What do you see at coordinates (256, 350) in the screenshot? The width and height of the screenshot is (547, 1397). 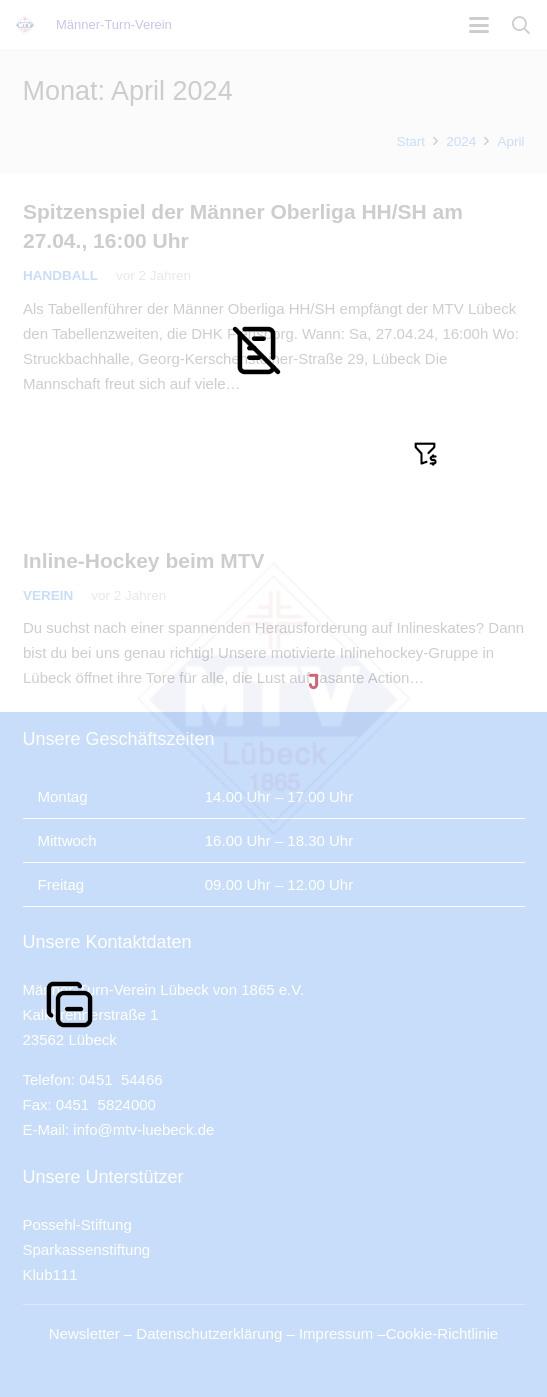 I see `notes feature disabled` at bounding box center [256, 350].